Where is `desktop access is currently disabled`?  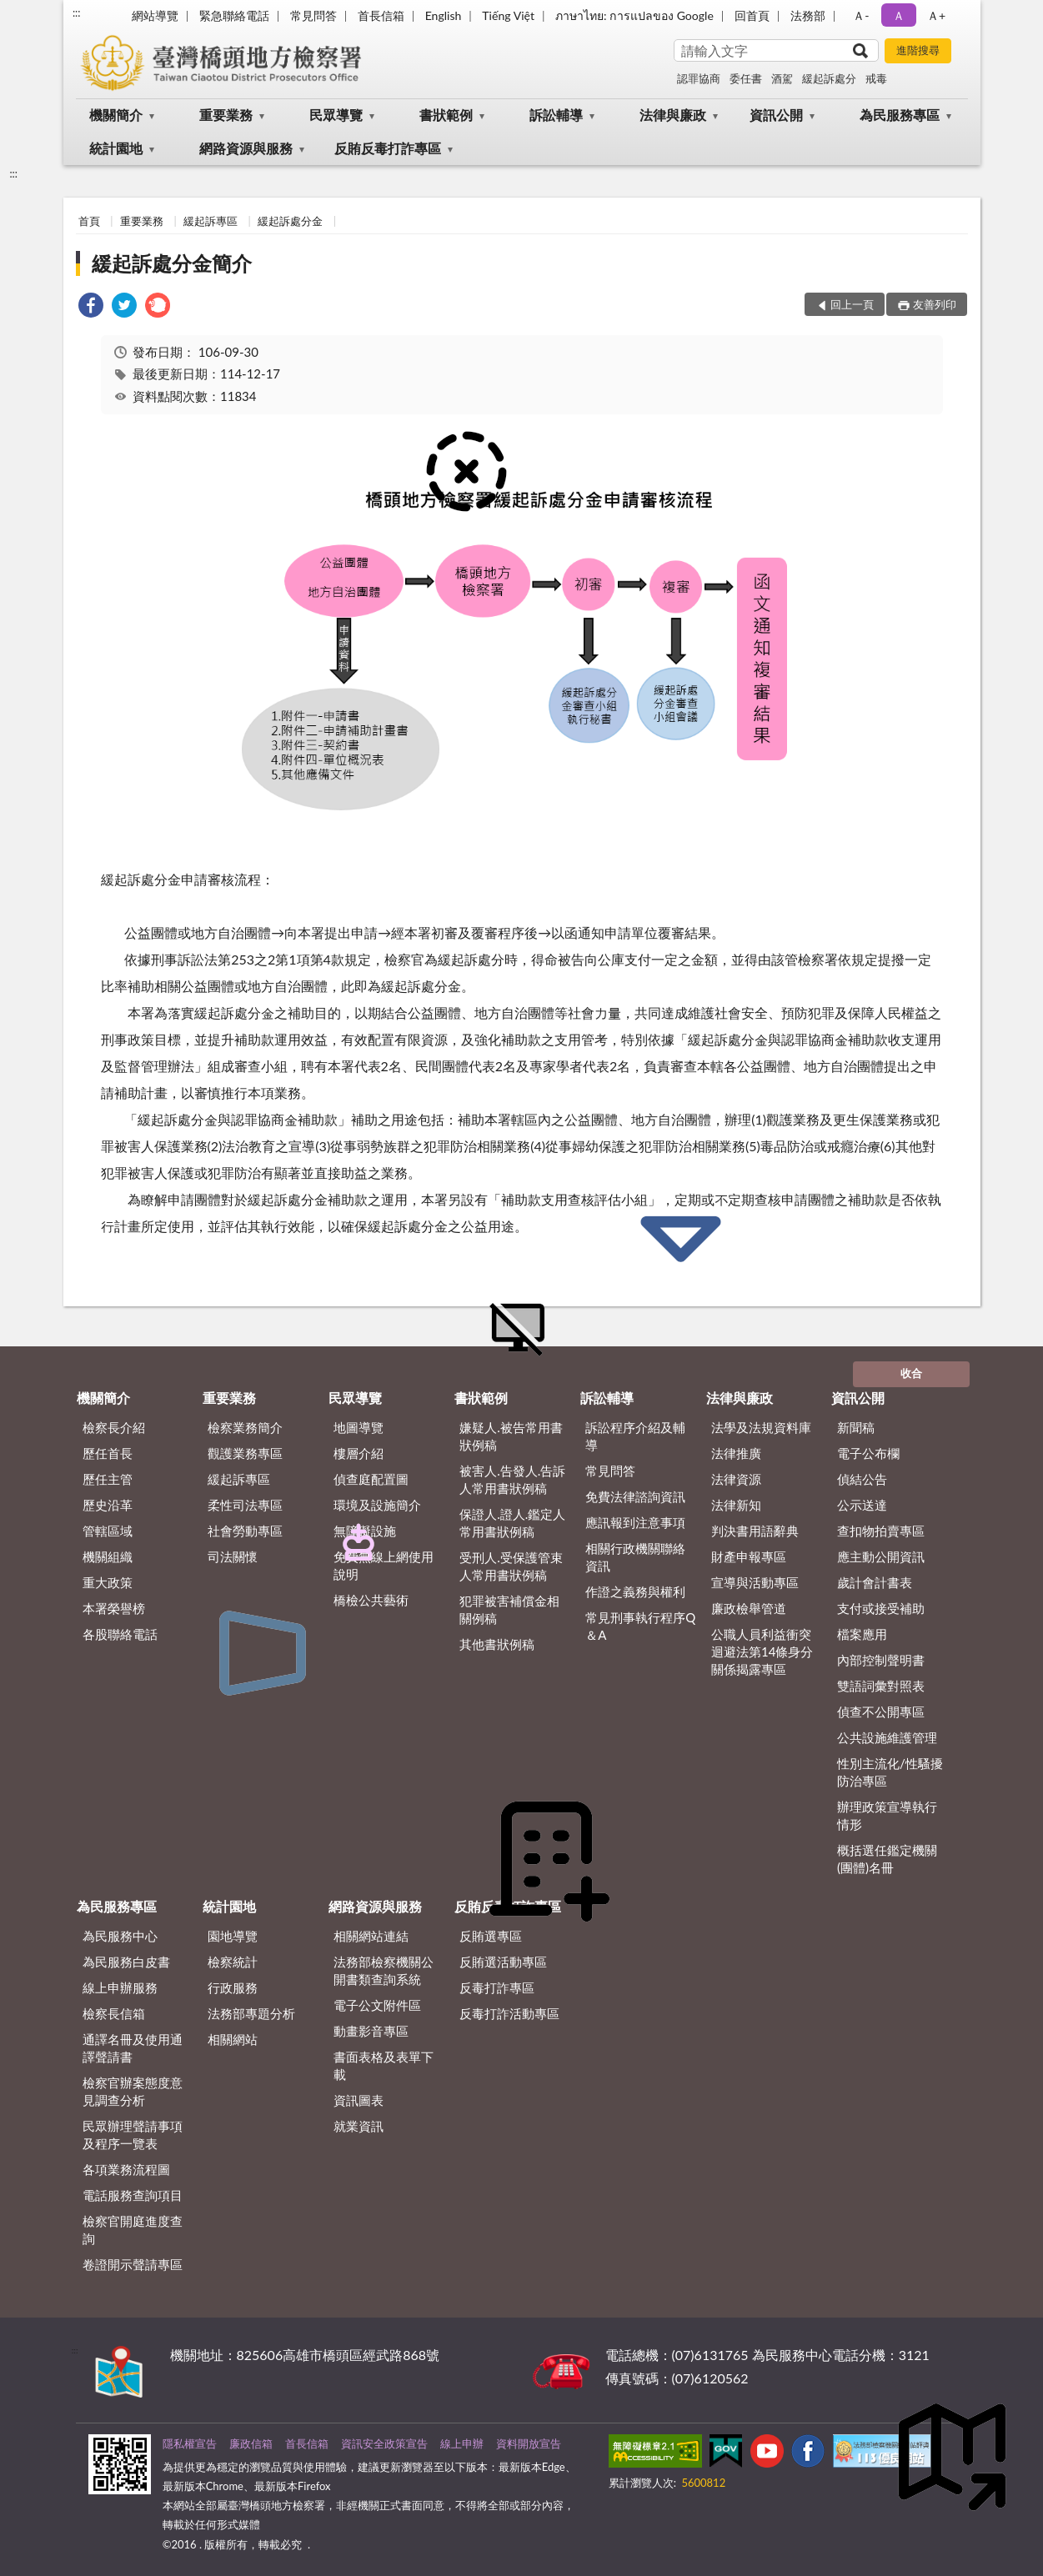 desktop access is currently disabled is located at coordinates (518, 1327).